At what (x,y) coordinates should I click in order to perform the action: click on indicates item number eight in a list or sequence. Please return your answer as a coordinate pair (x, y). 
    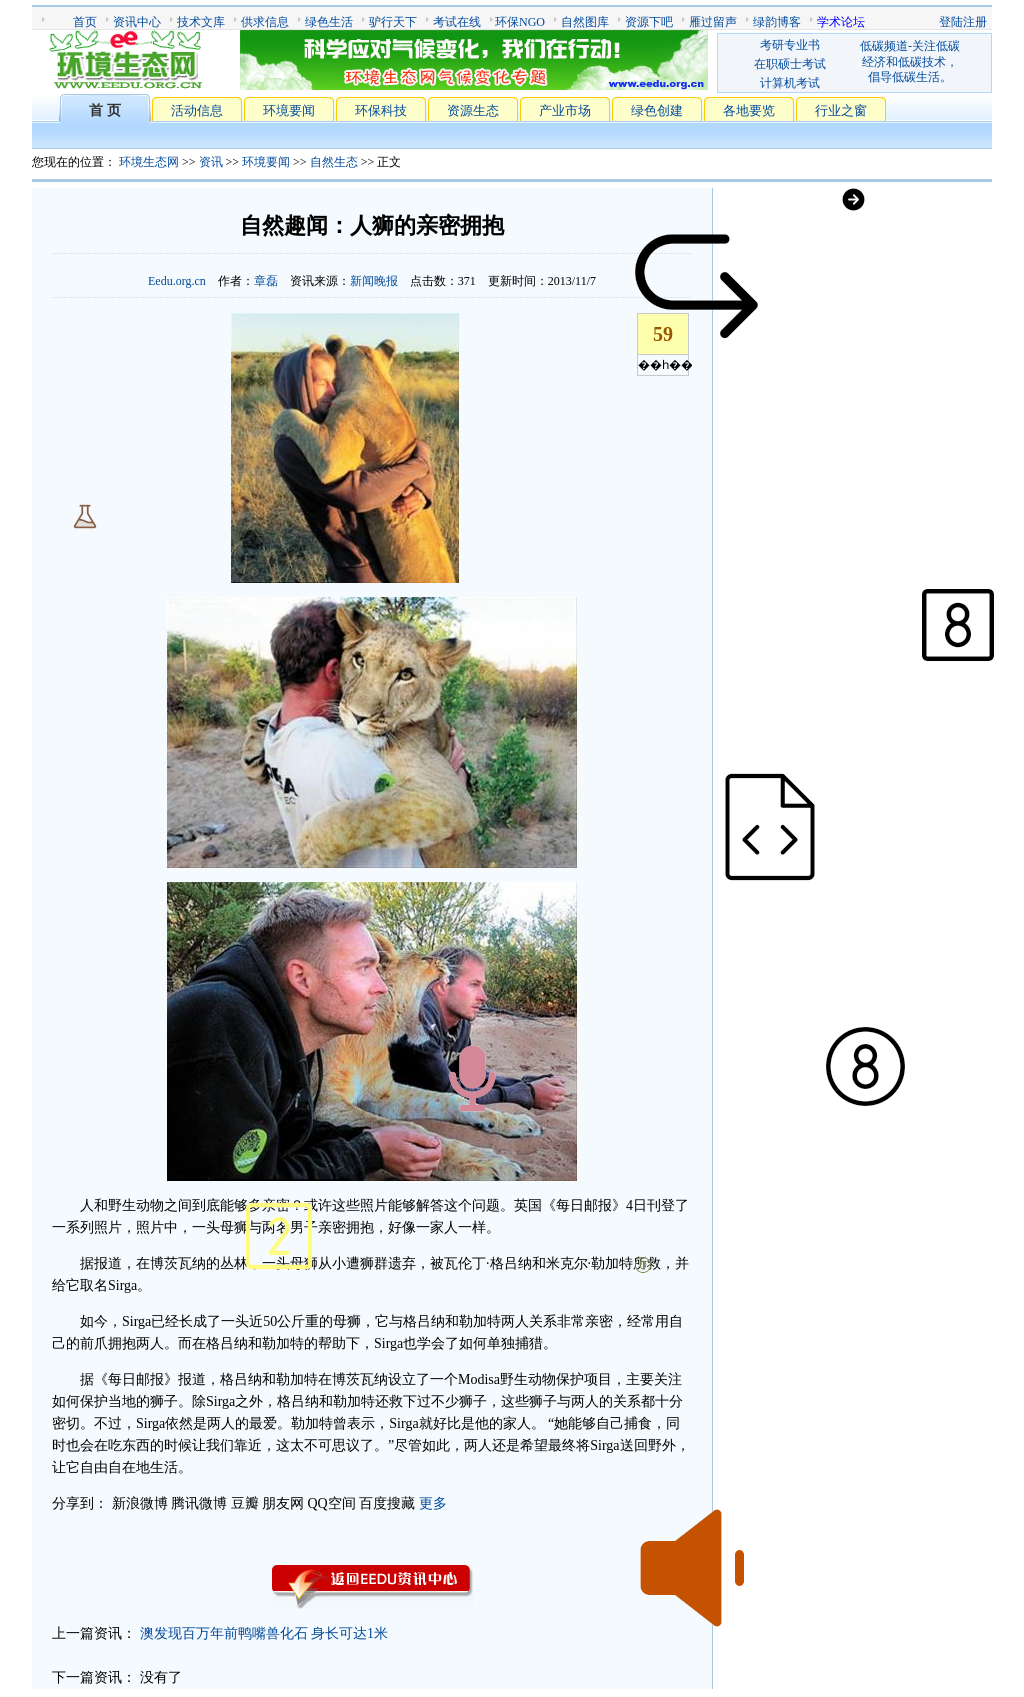
    Looking at the image, I should click on (958, 625).